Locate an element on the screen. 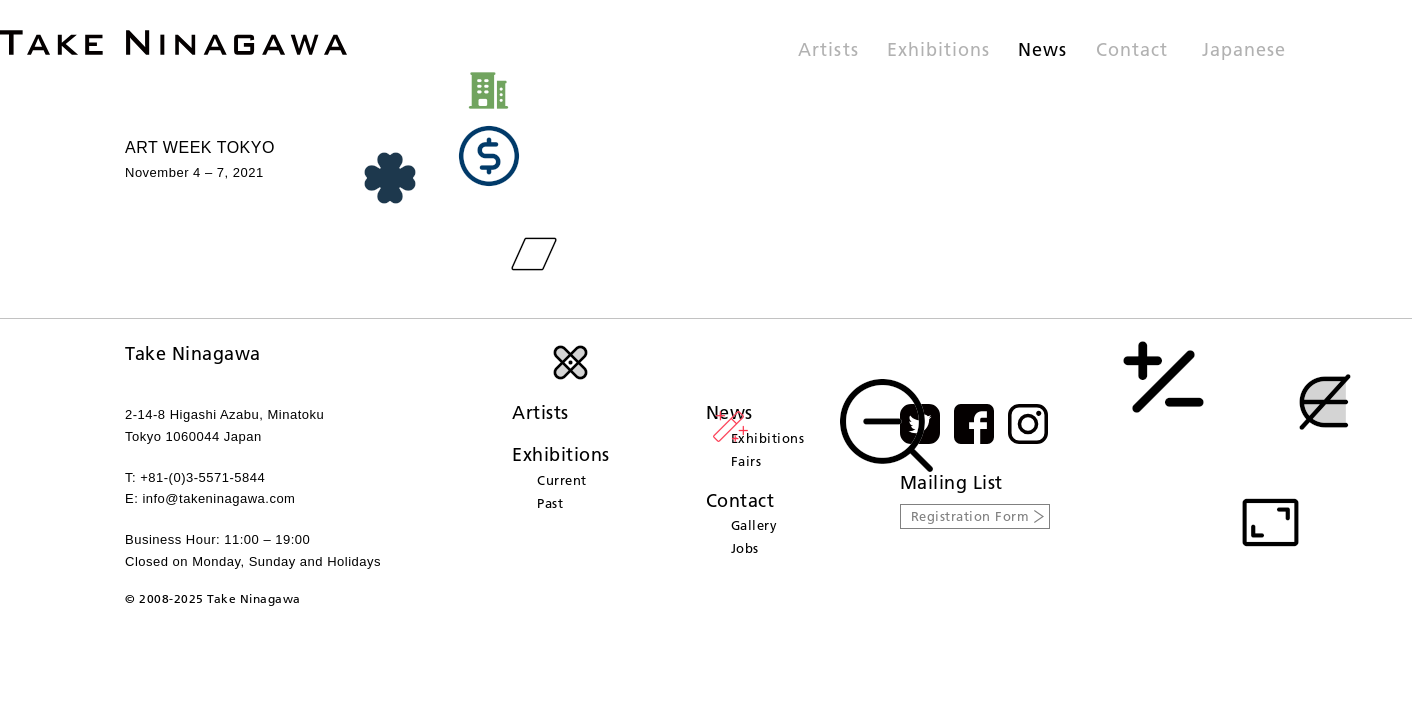  indicates a lucky or bonus reward is located at coordinates (390, 178).